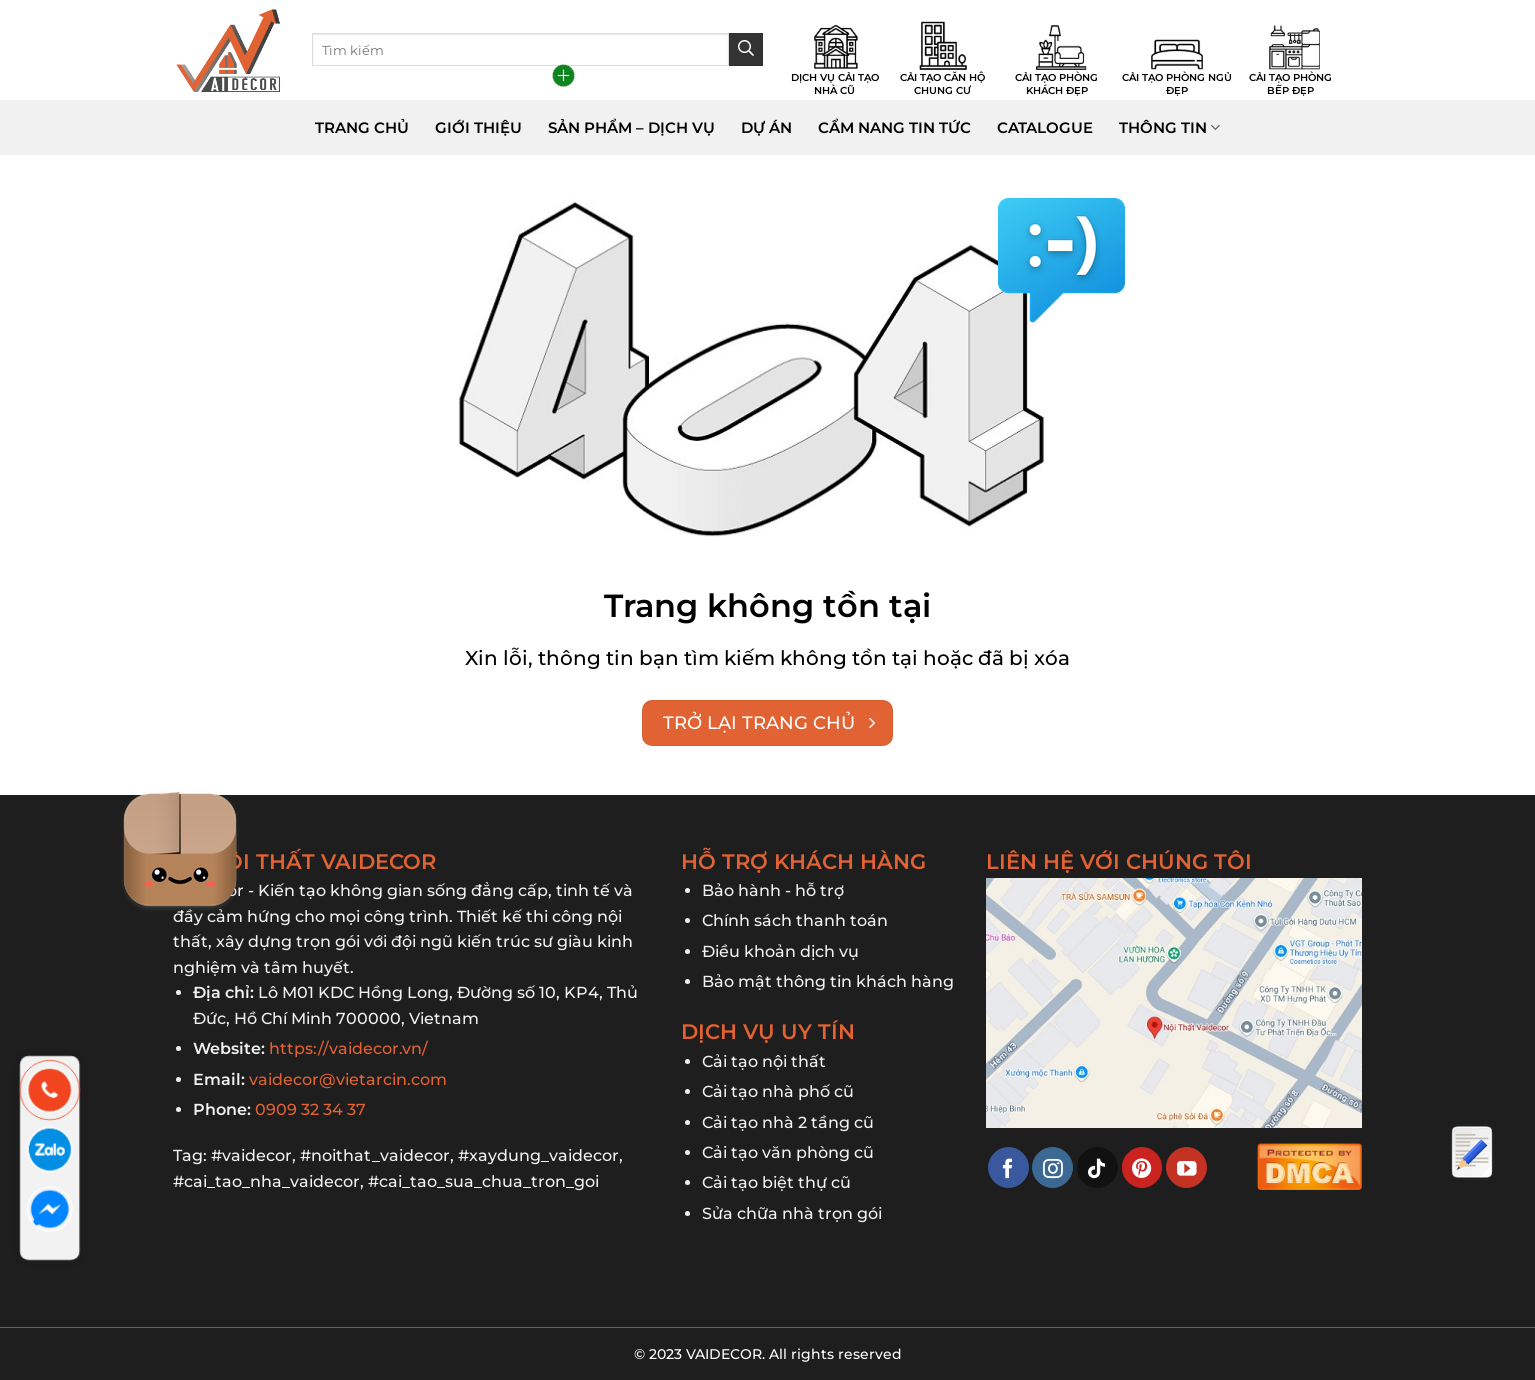 The width and height of the screenshot is (1535, 1380). I want to click on open text editor application, so click(1472, 1152).